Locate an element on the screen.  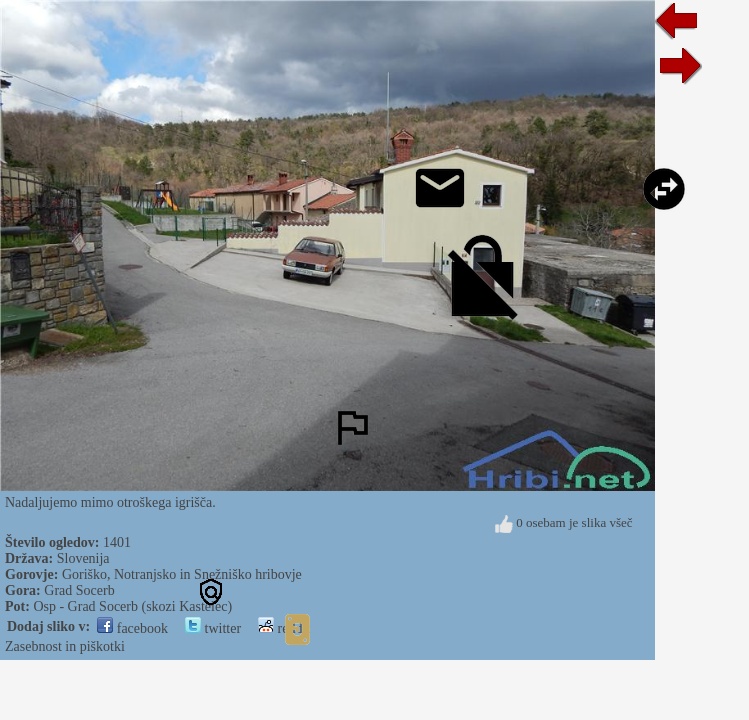
open your email inbox is located at coordinates (440, 188).